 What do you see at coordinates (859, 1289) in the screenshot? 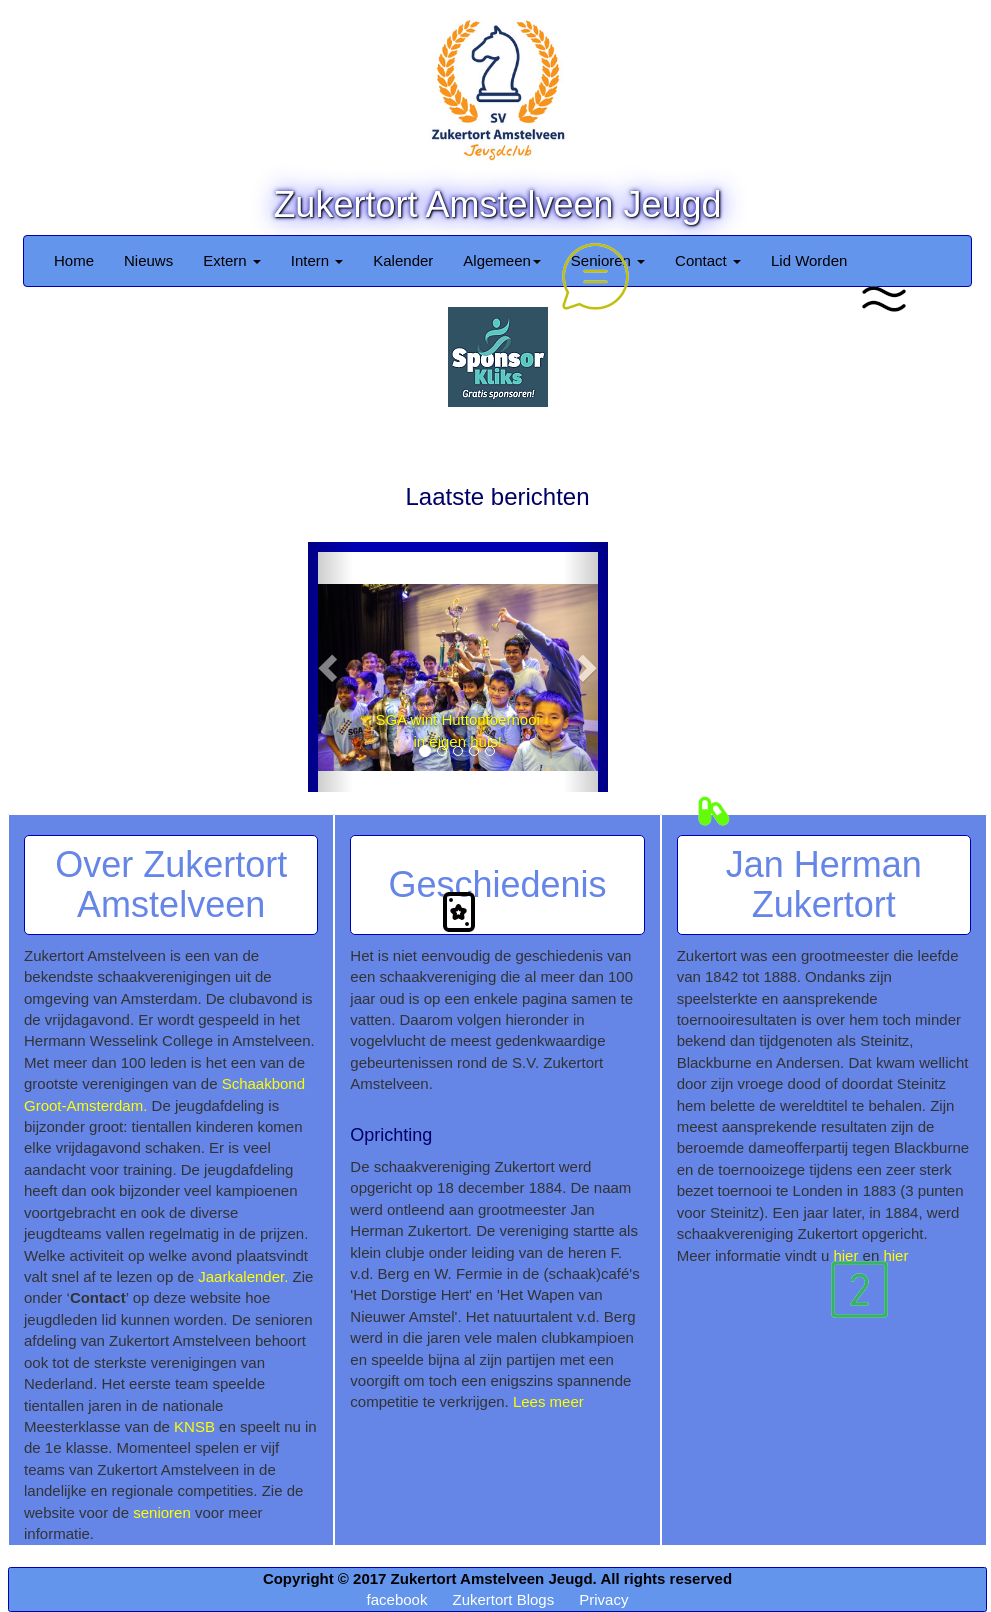
I see `indicates step two in a multi-step process` at bounding box center [859, 1289].